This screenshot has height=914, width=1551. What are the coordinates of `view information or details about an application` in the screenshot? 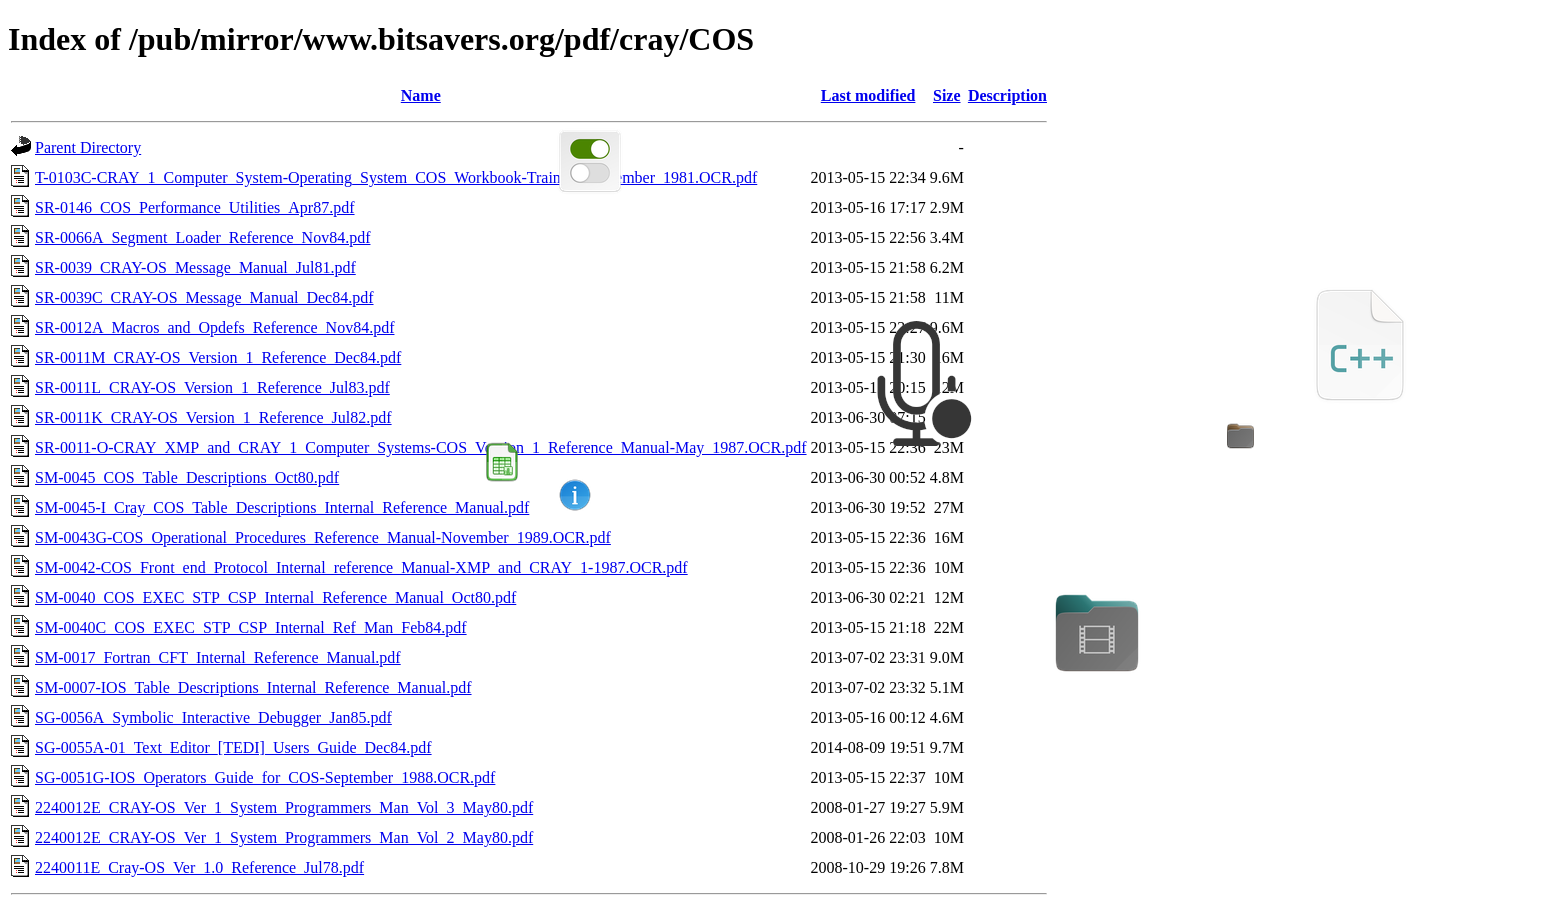 It's located at (575, 495).